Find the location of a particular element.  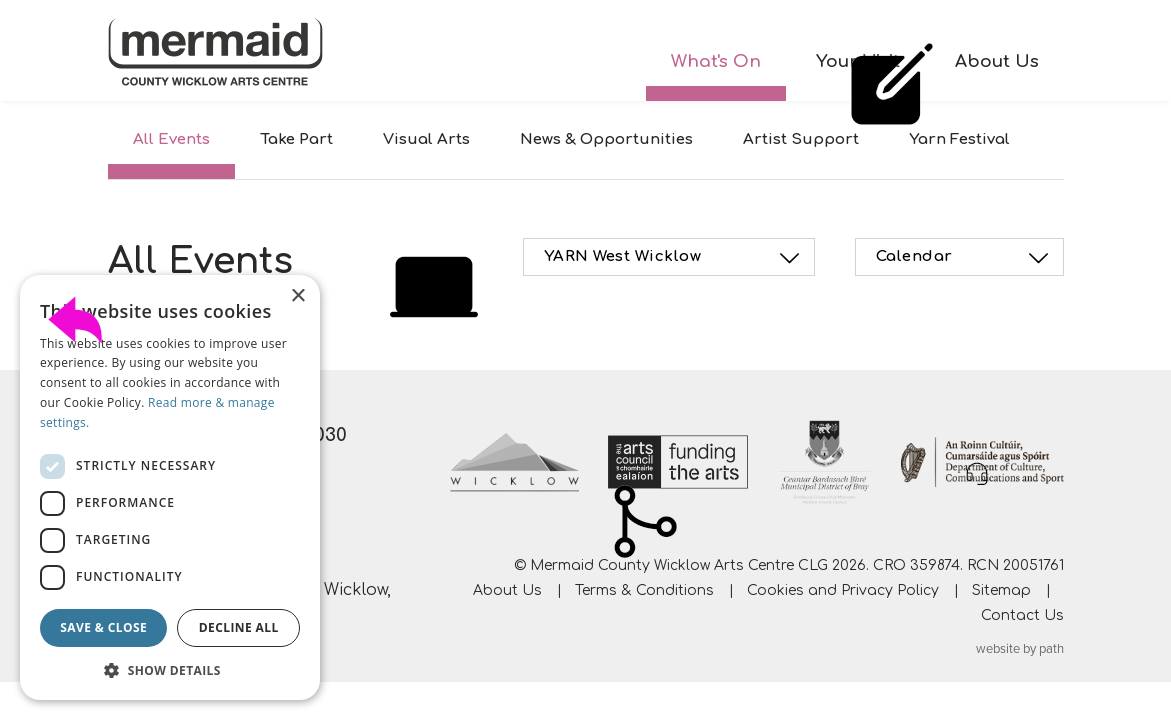

create or compose new content is located at coordinates (892, 84).